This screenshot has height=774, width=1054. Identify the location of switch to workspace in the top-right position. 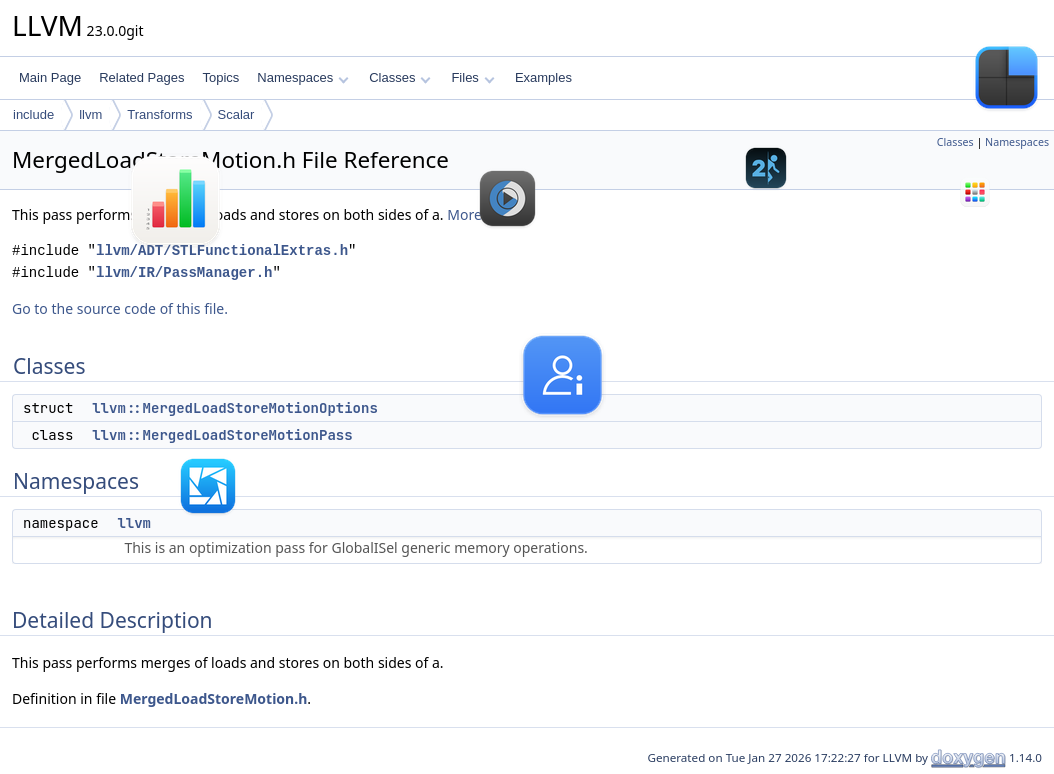
(1006, 77).